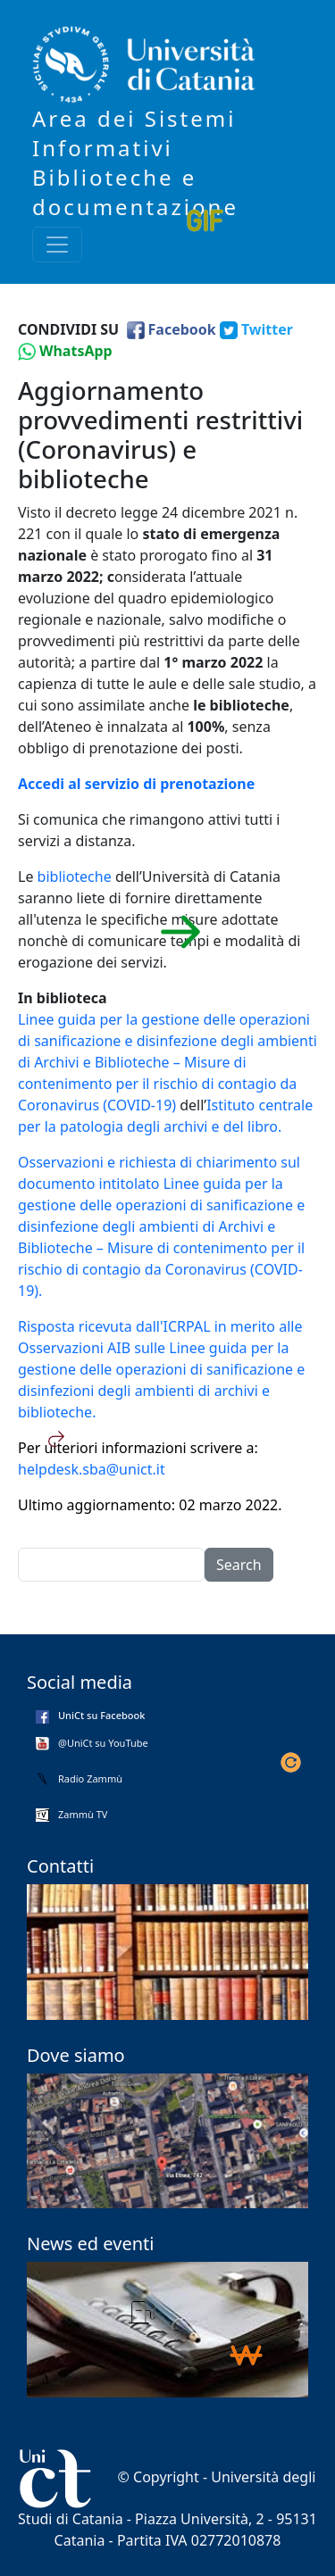  What do you see at coordinates (56, 1439) in the screenshot?
I see `redo last action` at bounding box center [56, 1439].